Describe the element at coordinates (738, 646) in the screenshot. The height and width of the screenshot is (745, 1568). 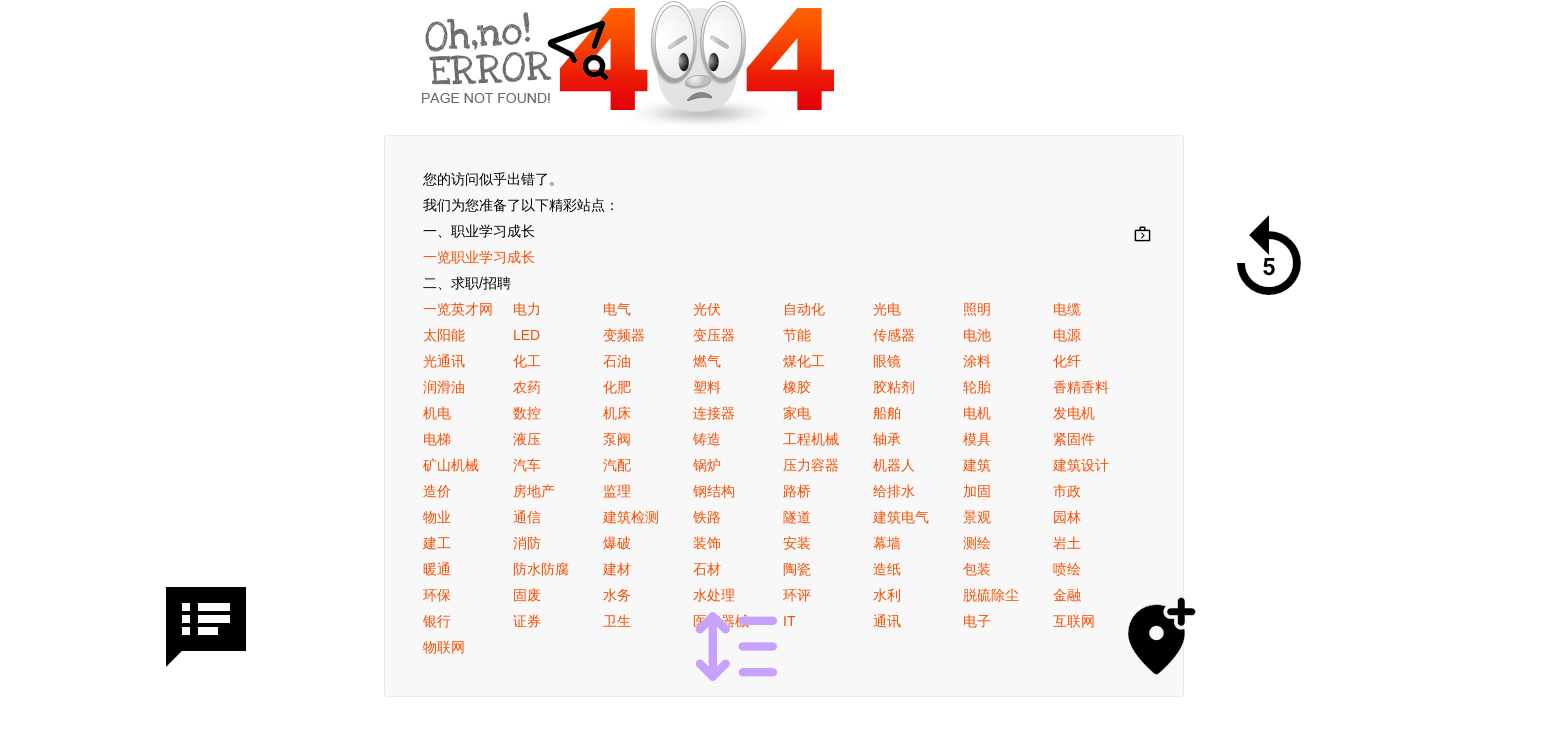
I see `adjust line spacing in text` at that location.